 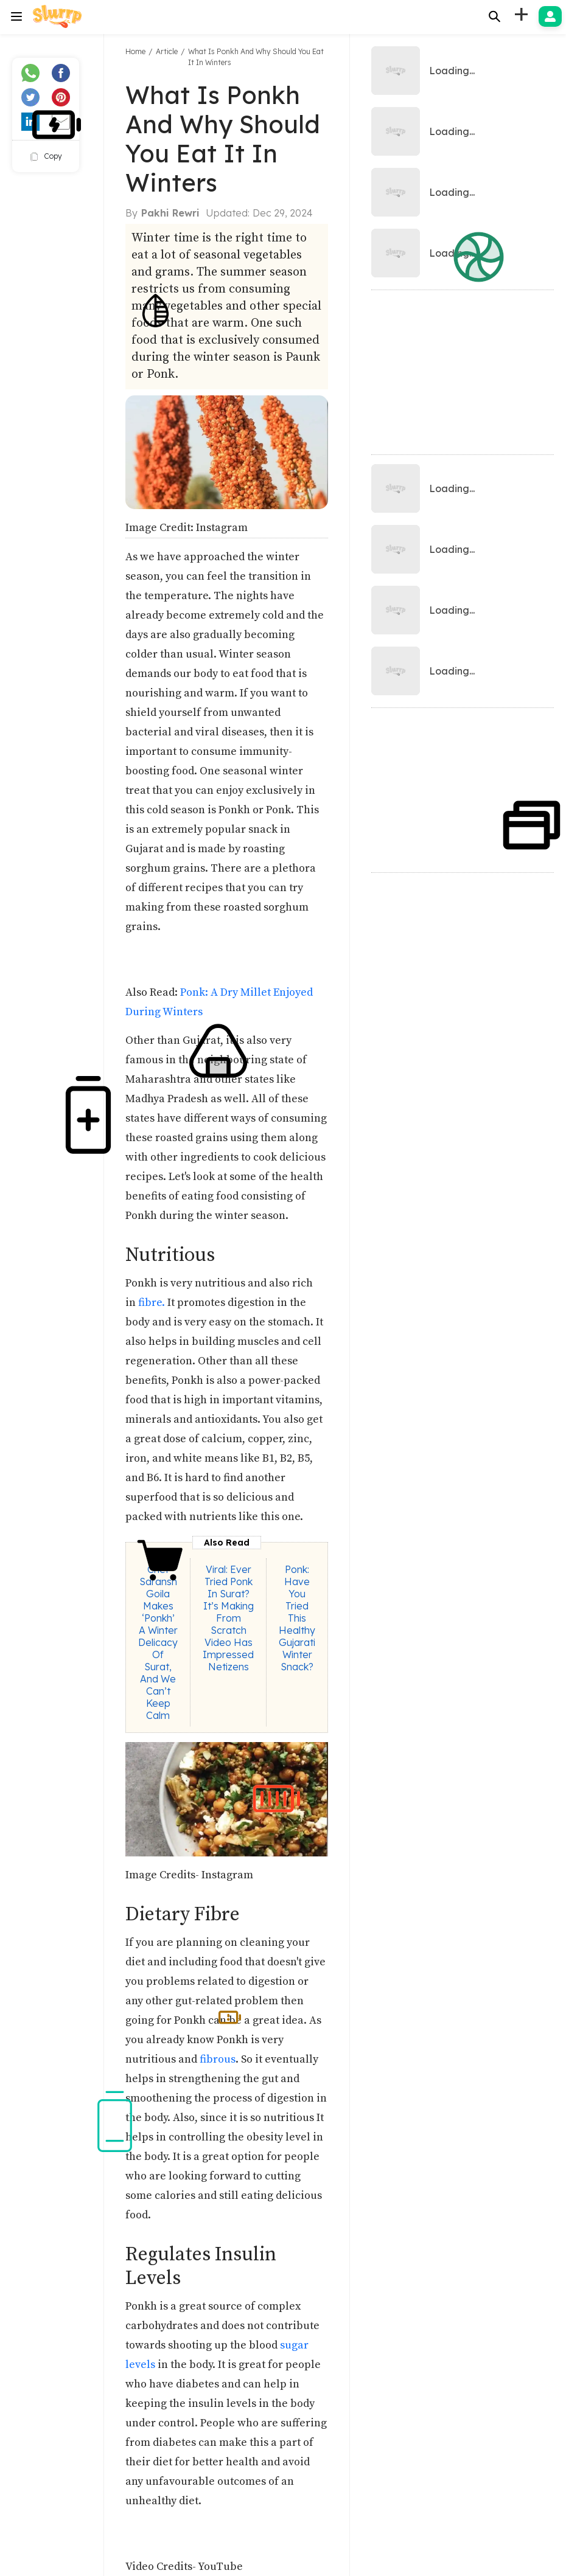 I want to click on loading content in progress, so click(x=478, y=257).